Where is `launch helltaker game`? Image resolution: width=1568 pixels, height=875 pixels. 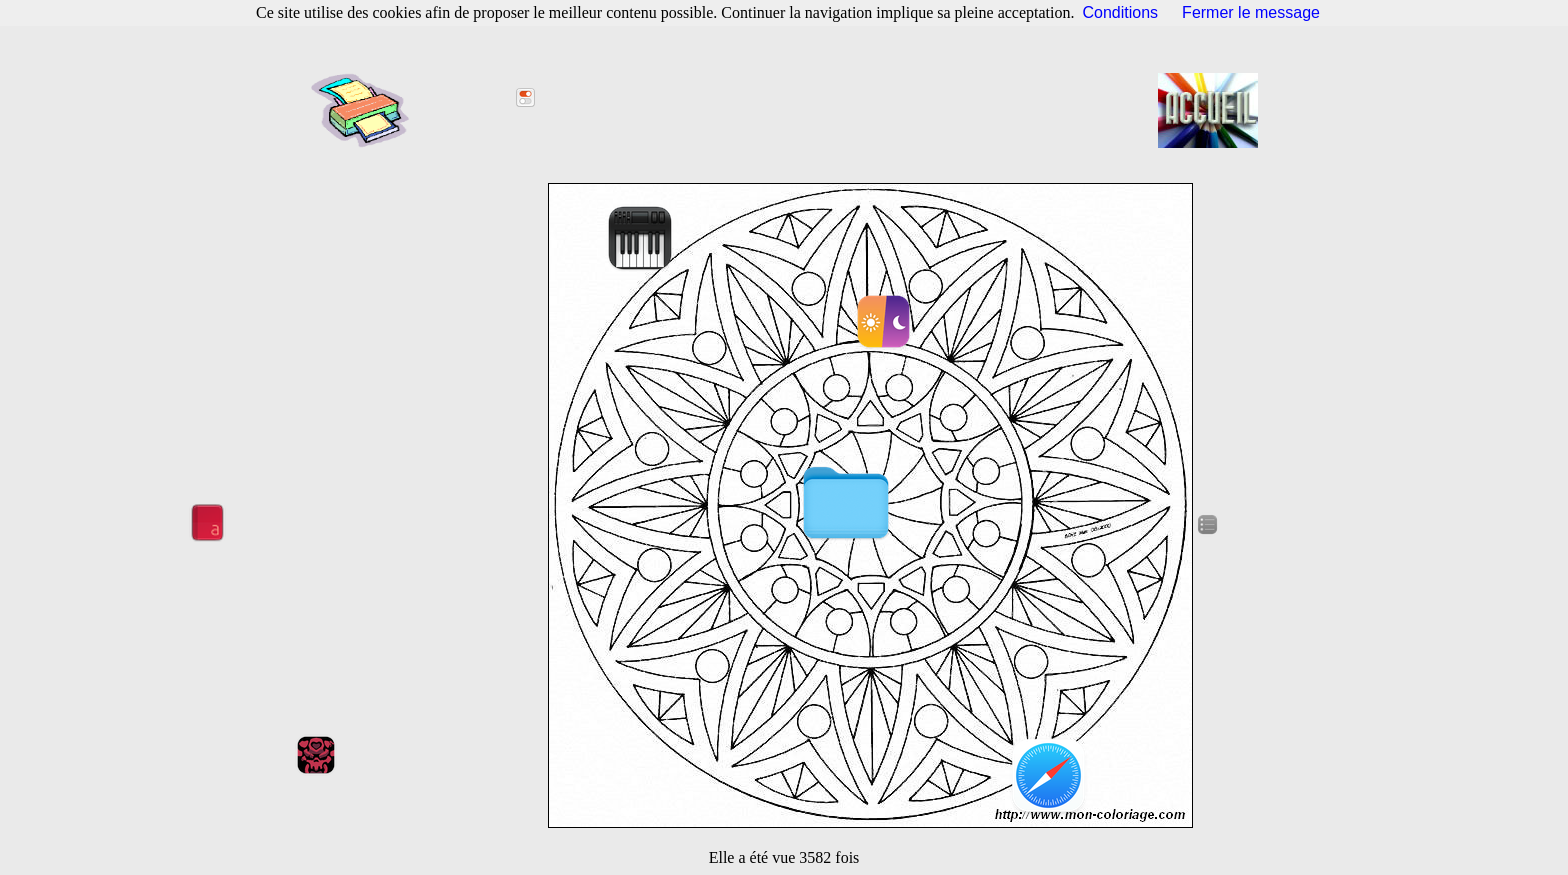
launch helltaker game is located at coordinates (316, 755).